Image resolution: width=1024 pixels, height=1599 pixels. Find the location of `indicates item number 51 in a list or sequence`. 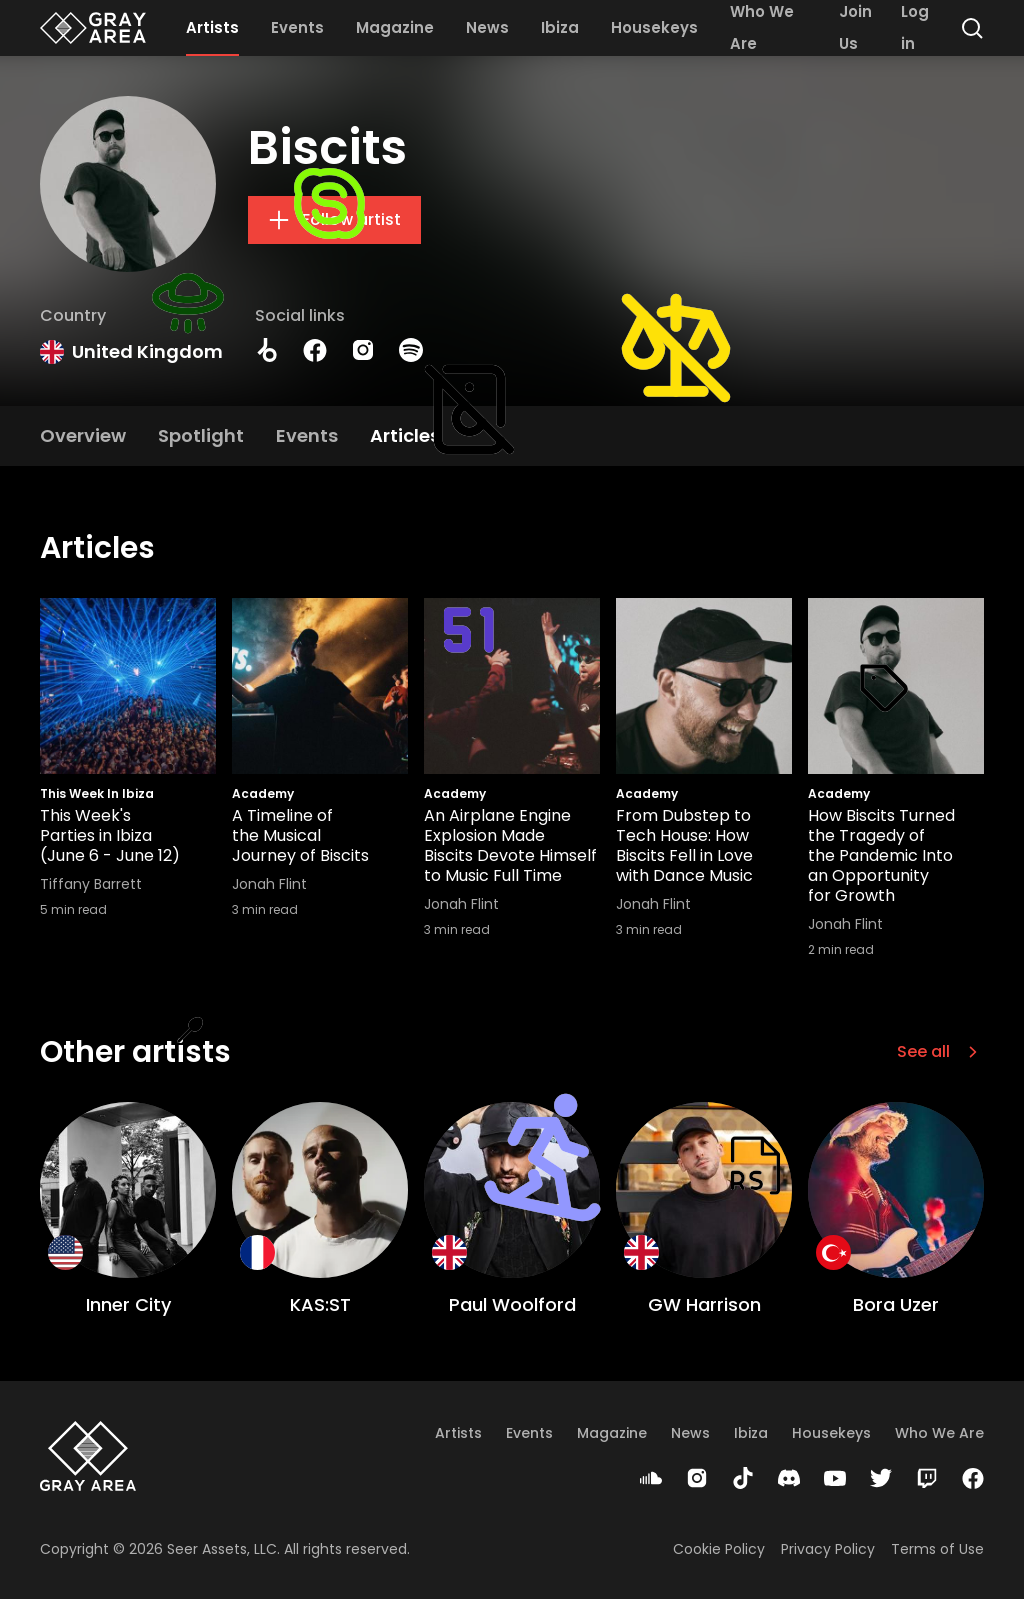

indicates item number 51 in a list or sequence is located at coordinates (471, 630).